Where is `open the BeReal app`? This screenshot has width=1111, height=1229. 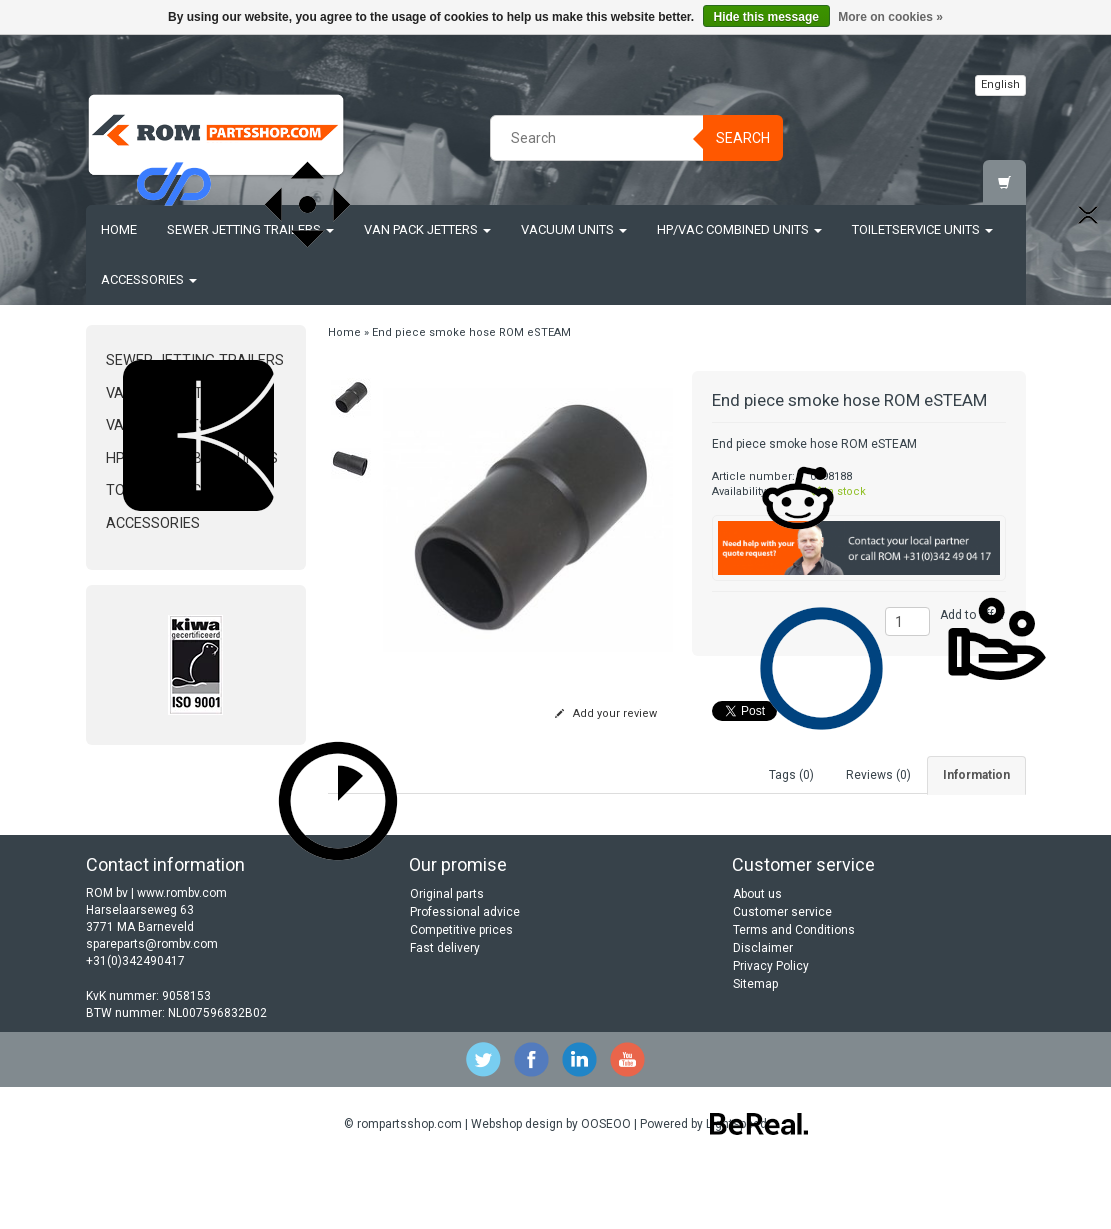
open the BeReal app is located at coordinates (759, 1124).